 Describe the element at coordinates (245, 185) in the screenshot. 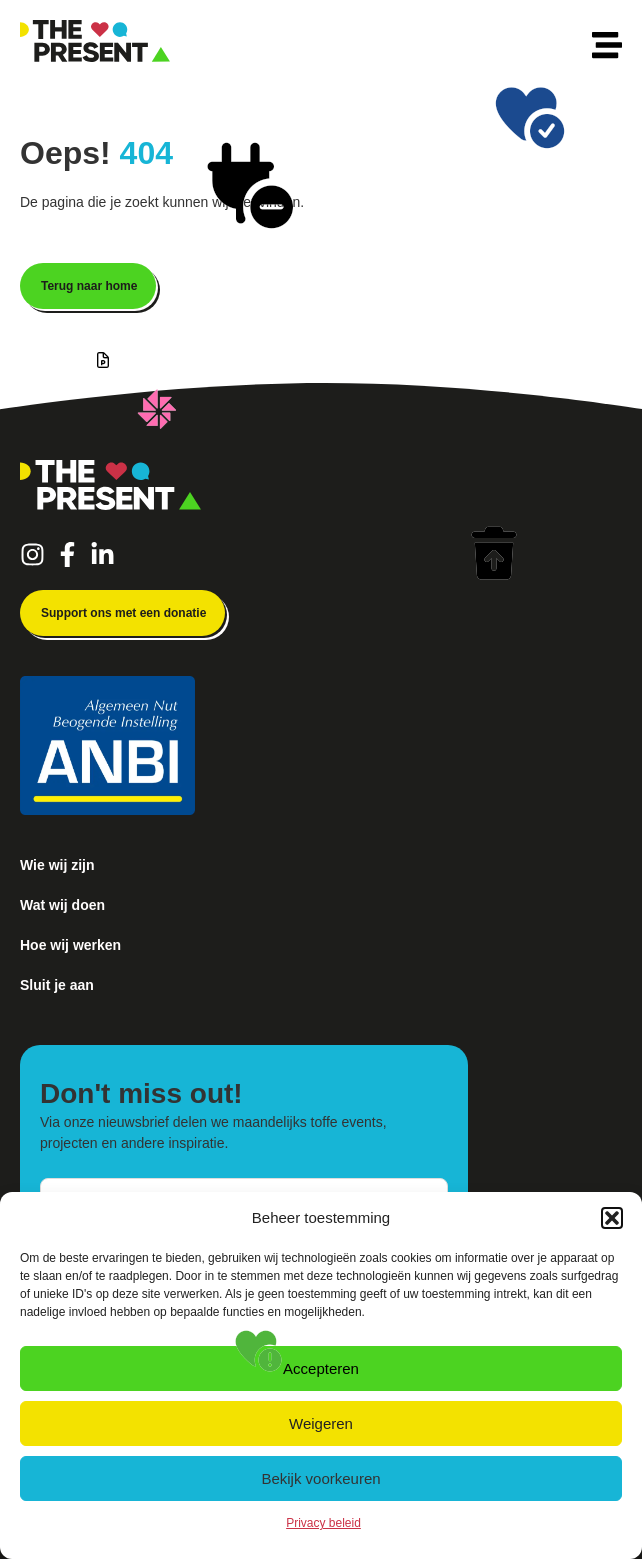

I see `disconnect or remove a power connection` at that location.